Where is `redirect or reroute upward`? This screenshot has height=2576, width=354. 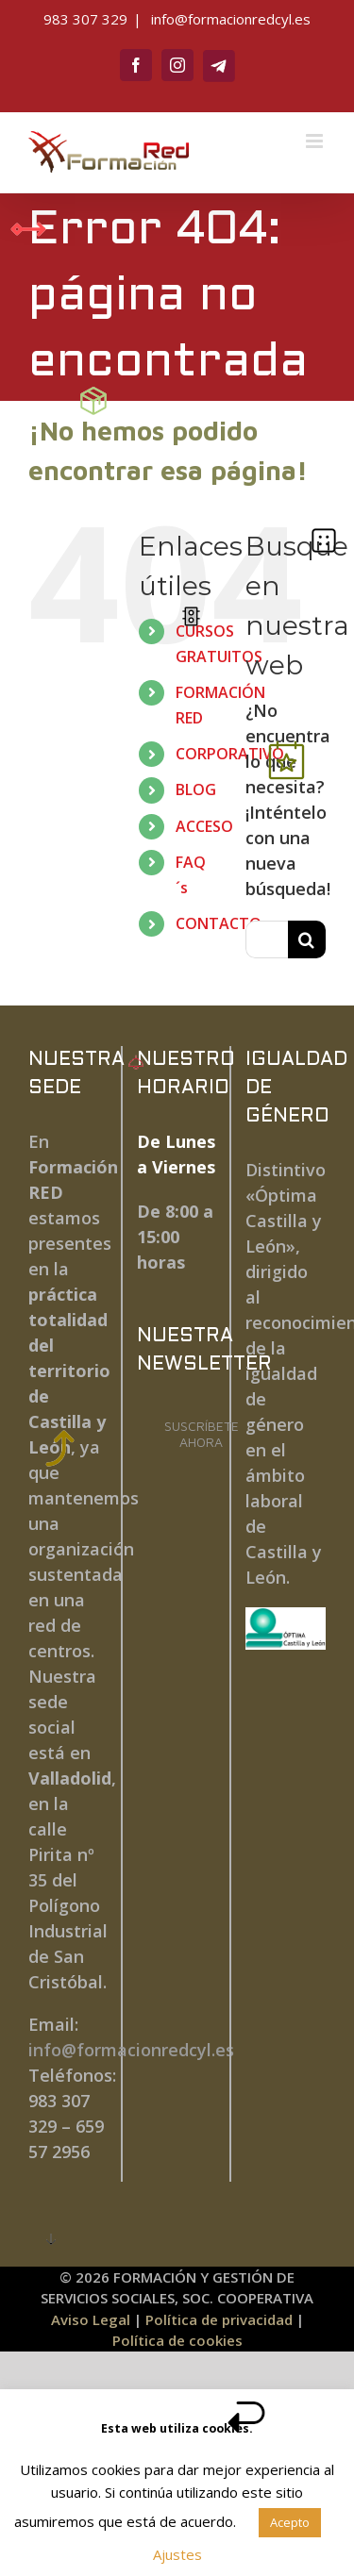
redirect or reroute upward is located at coordinates (59, 1448).